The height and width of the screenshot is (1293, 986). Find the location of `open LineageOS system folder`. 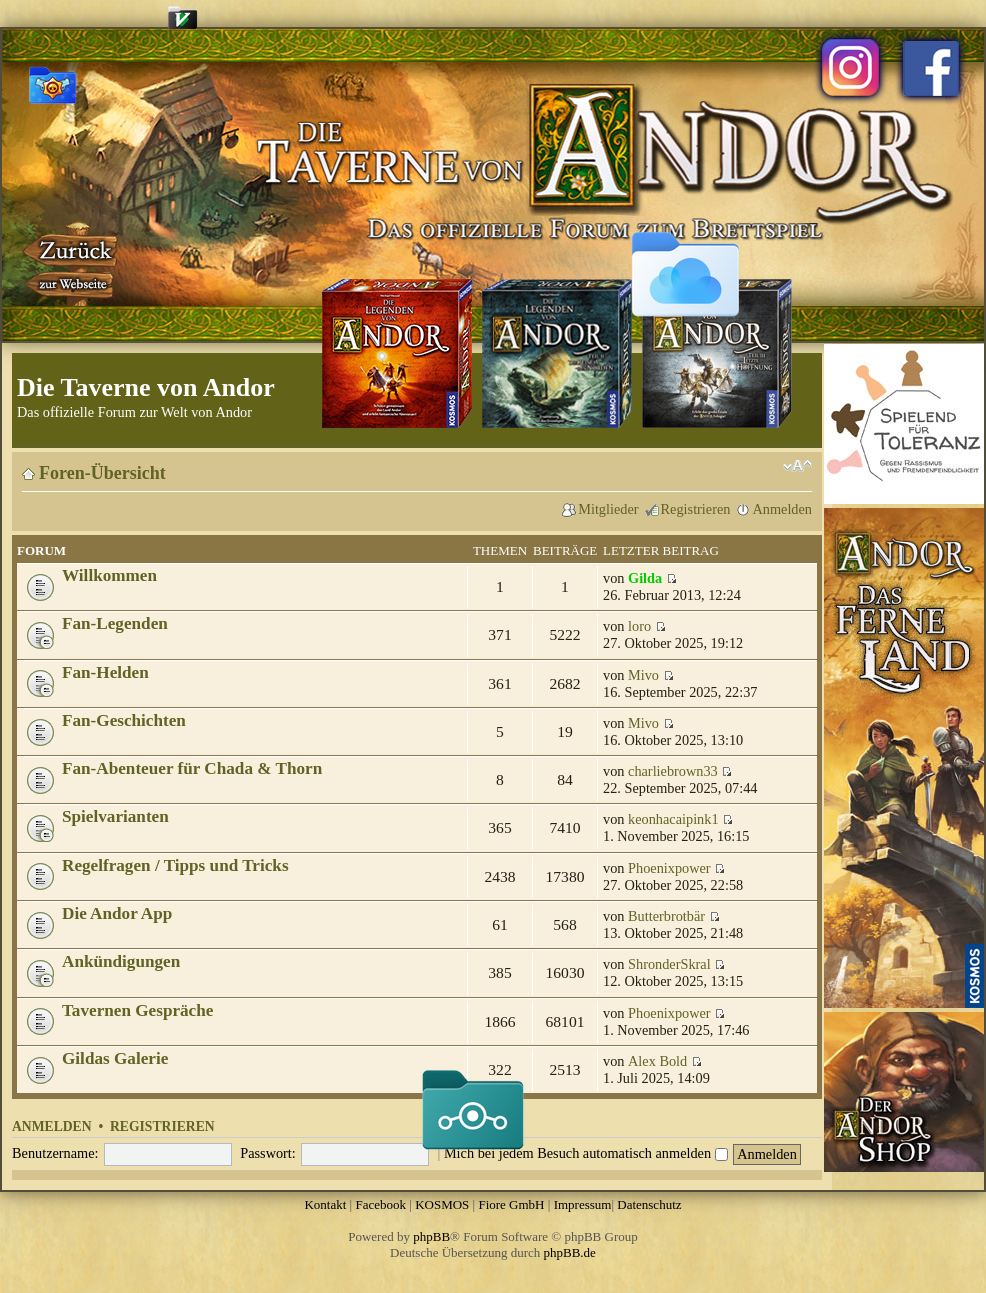

open LineageOS system folder is located at coordinates (472, 1112).